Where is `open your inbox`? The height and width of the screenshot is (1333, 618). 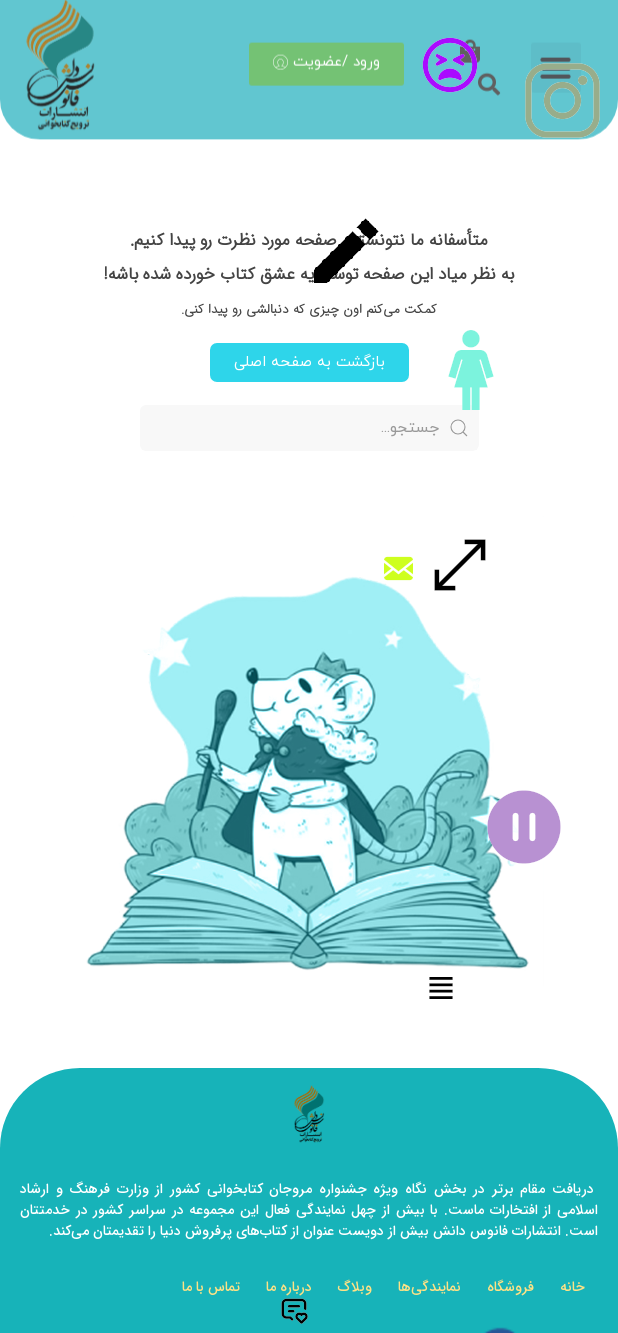
open your inbox is located at coordinates (398, 568).